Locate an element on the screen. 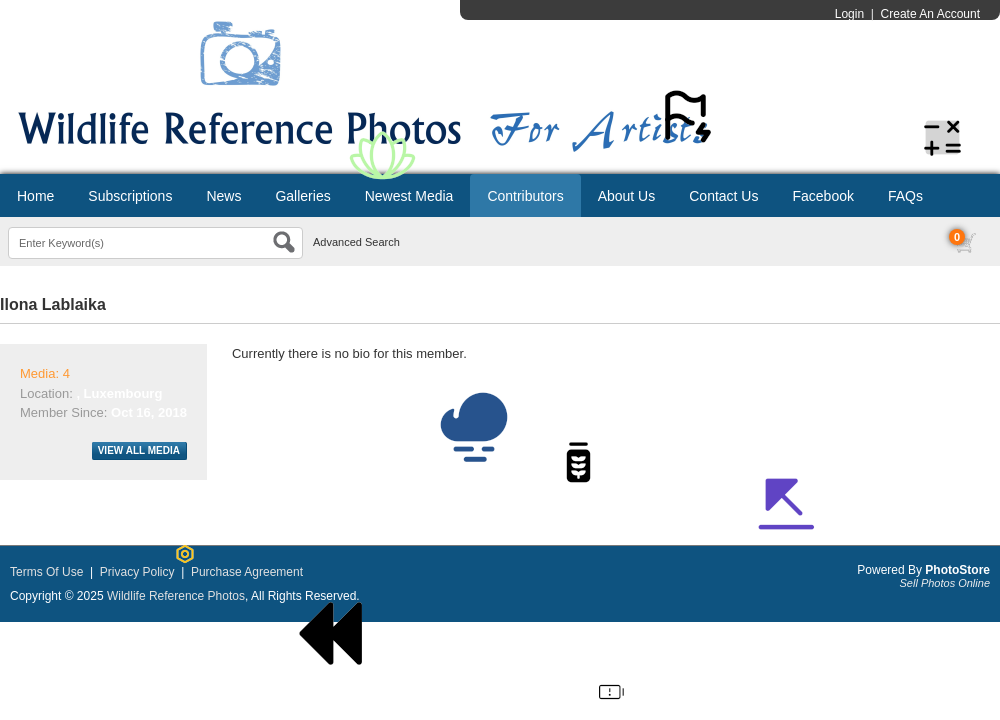 This screenshot has height=720, width=1000. skip to previous track or beginning is located at coordinates (333, 633).